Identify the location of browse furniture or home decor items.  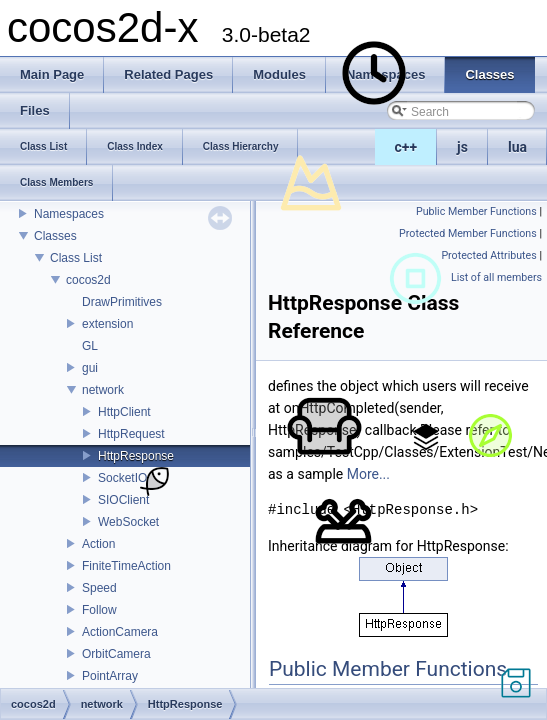
(324, 427).